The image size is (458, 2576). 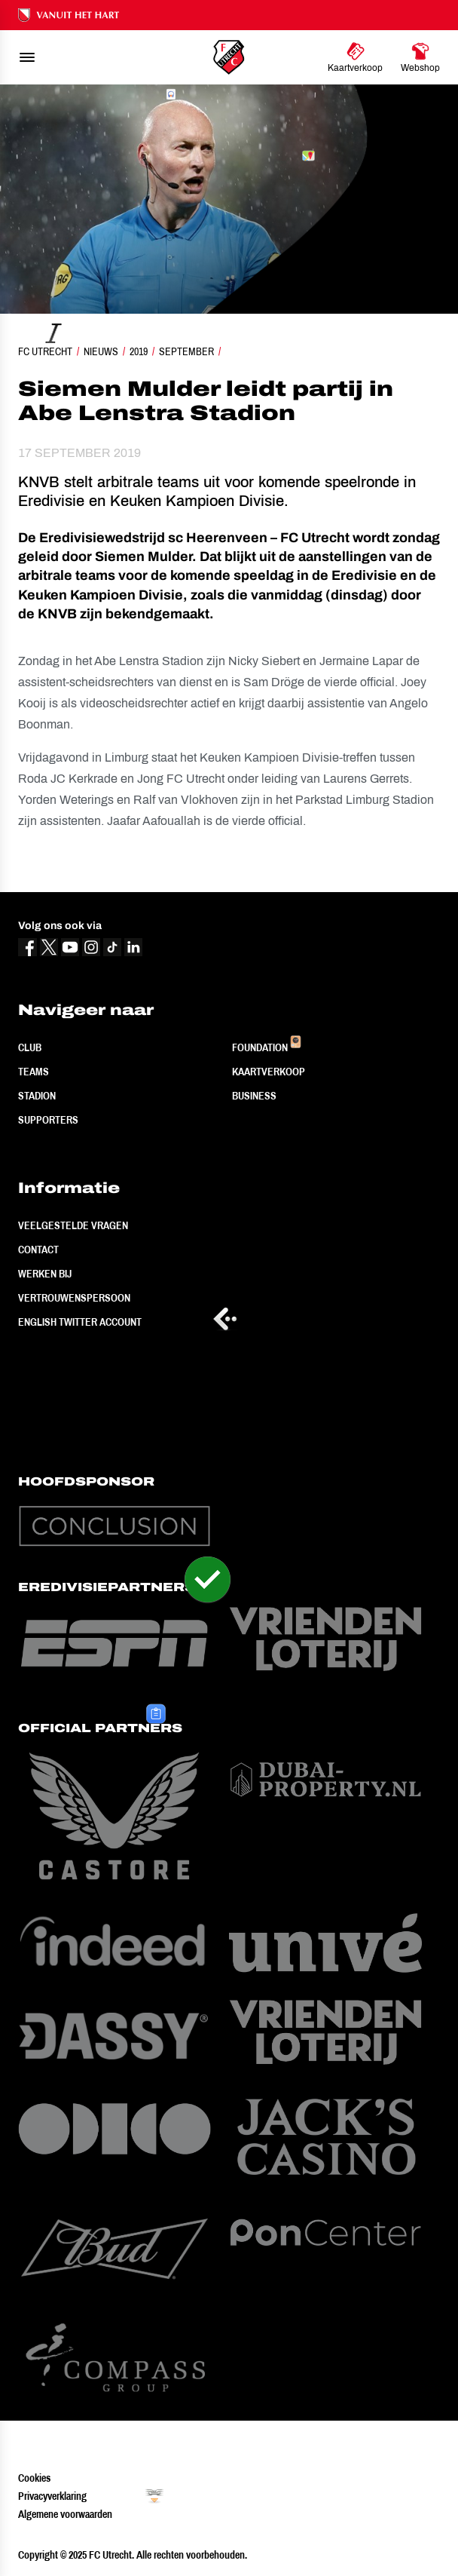 I want to click on confirm or apply changes in a dialog, so click(x=207, y=1579).